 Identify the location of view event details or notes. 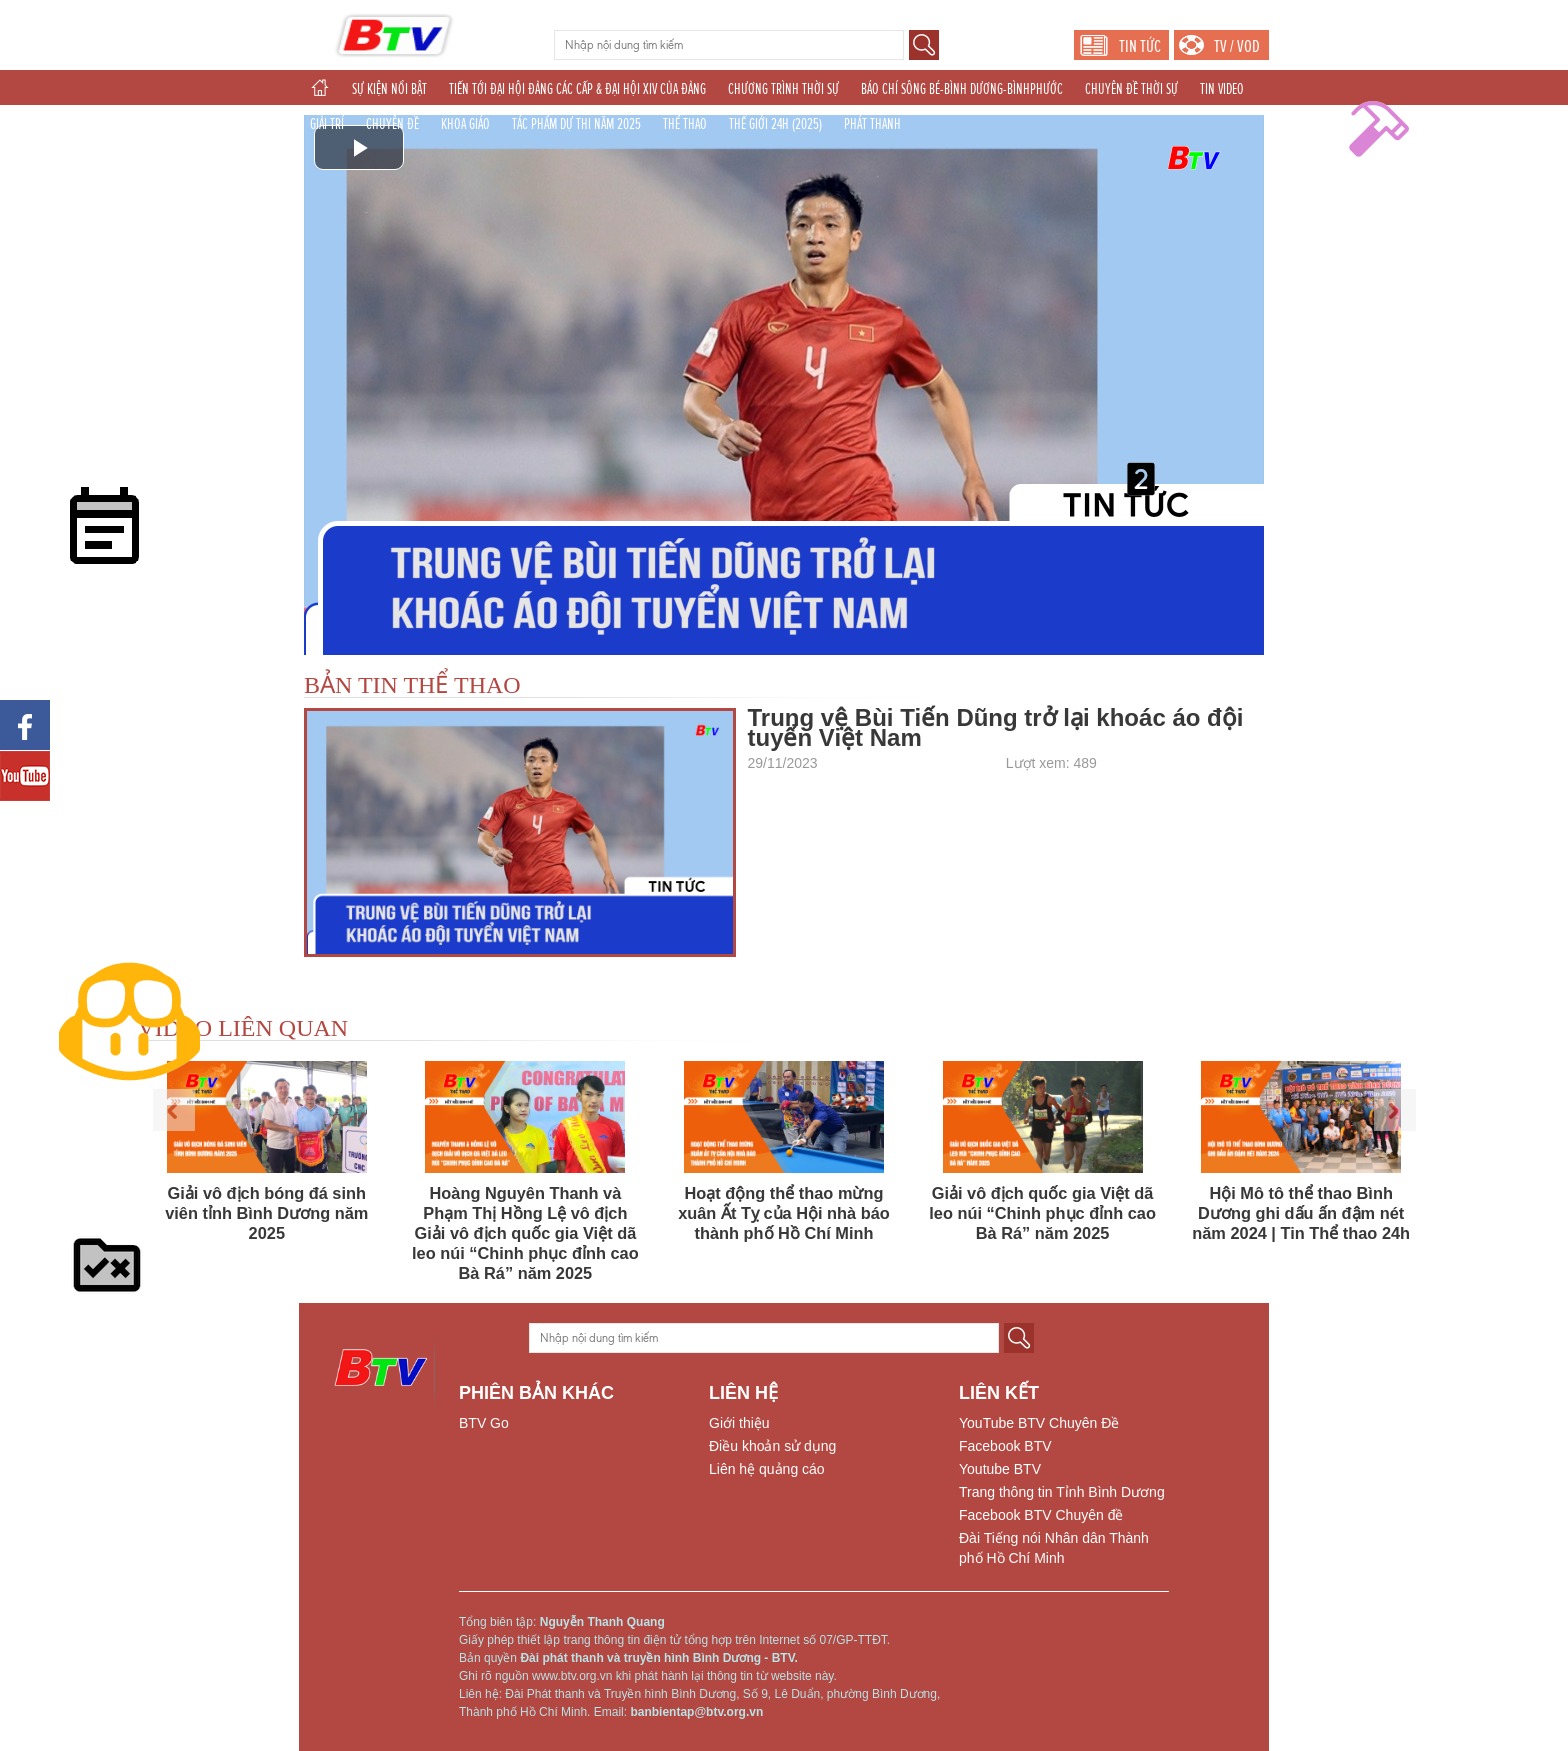
(104, 529).